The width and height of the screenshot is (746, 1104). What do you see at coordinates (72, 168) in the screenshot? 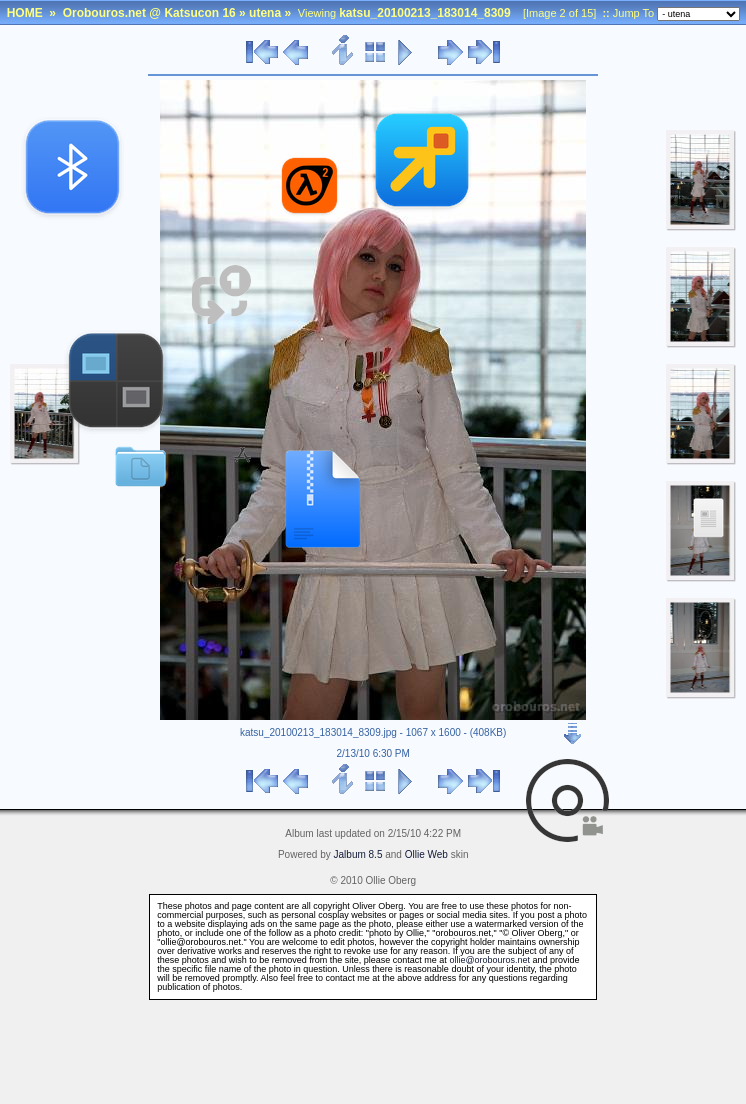
I see `open bluetooth settings` at bounding box center [72, 168].